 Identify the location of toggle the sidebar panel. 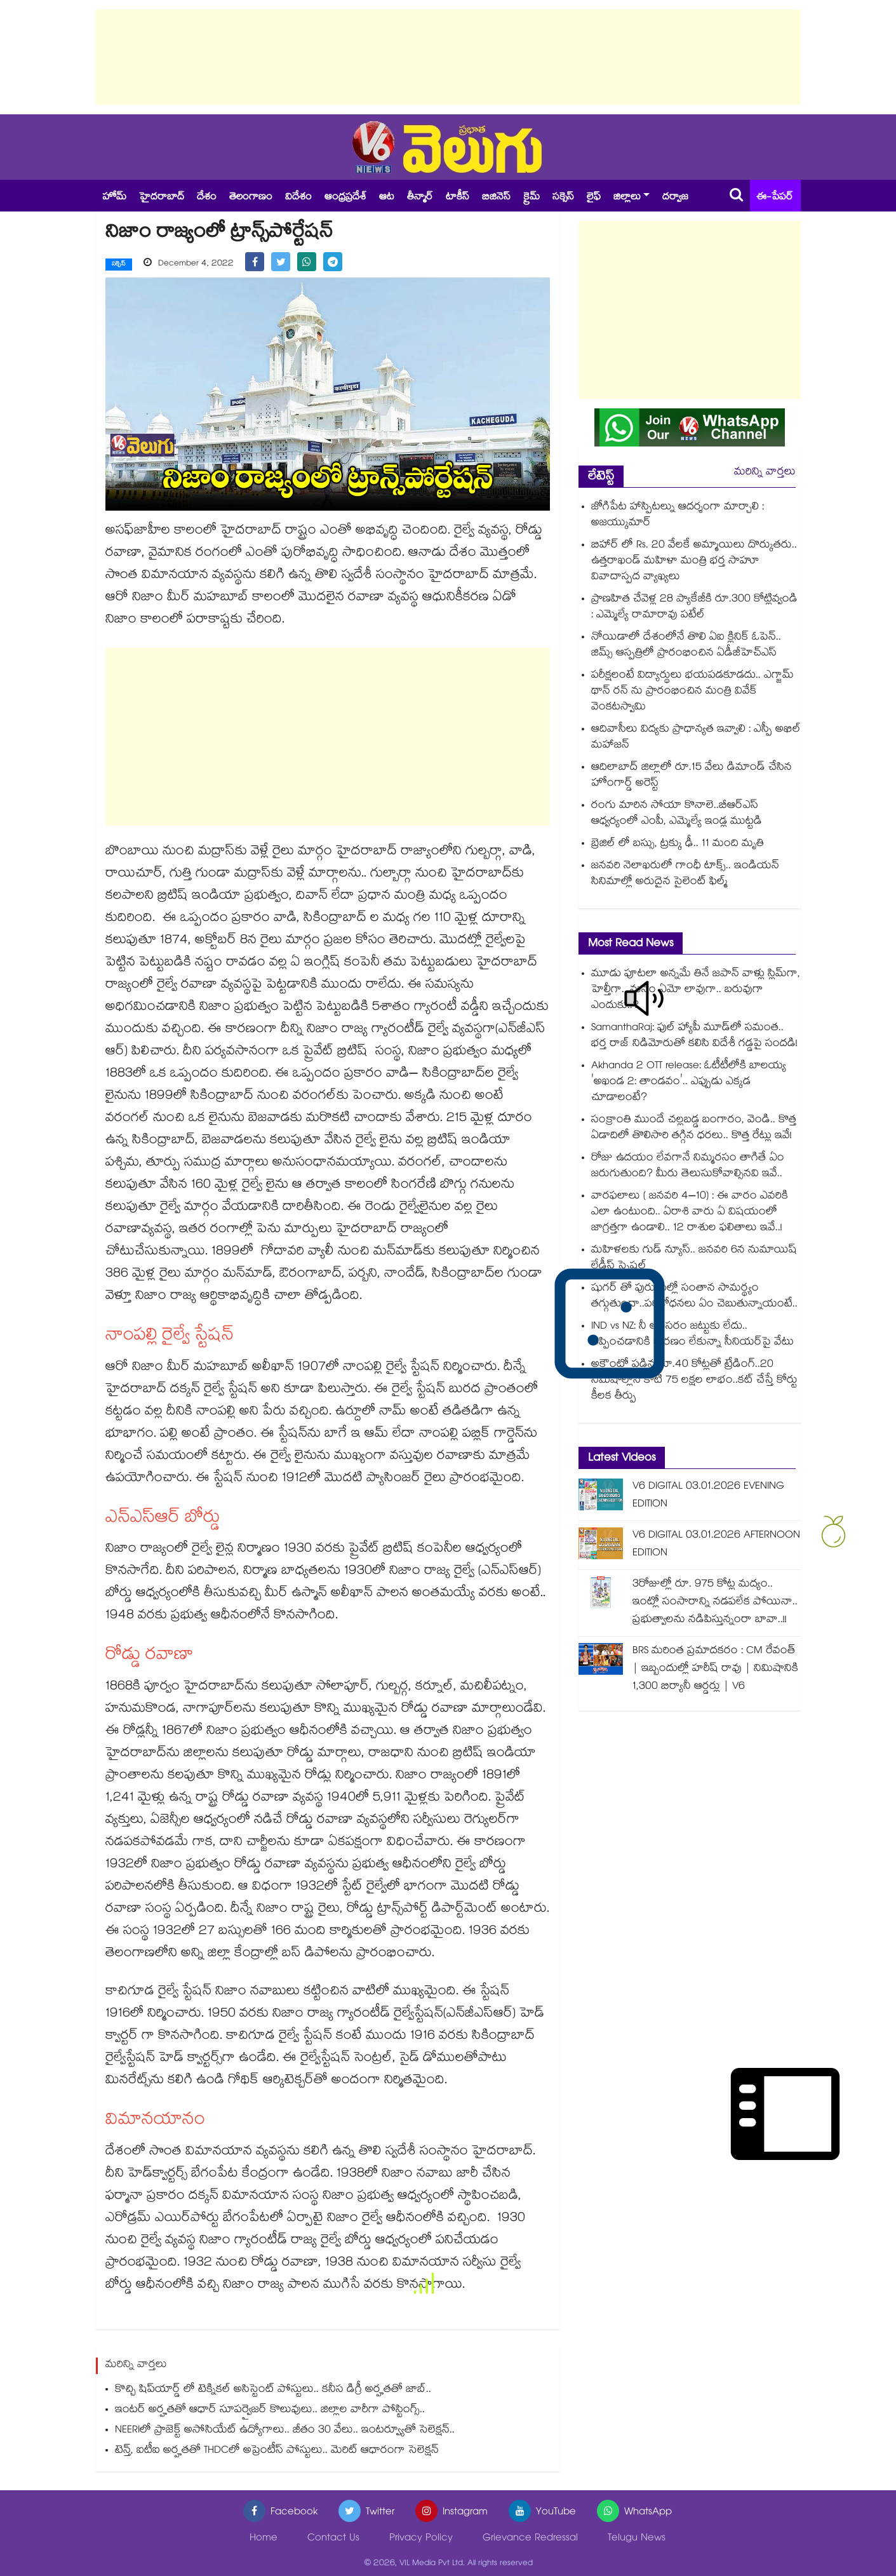
(785, 2114).